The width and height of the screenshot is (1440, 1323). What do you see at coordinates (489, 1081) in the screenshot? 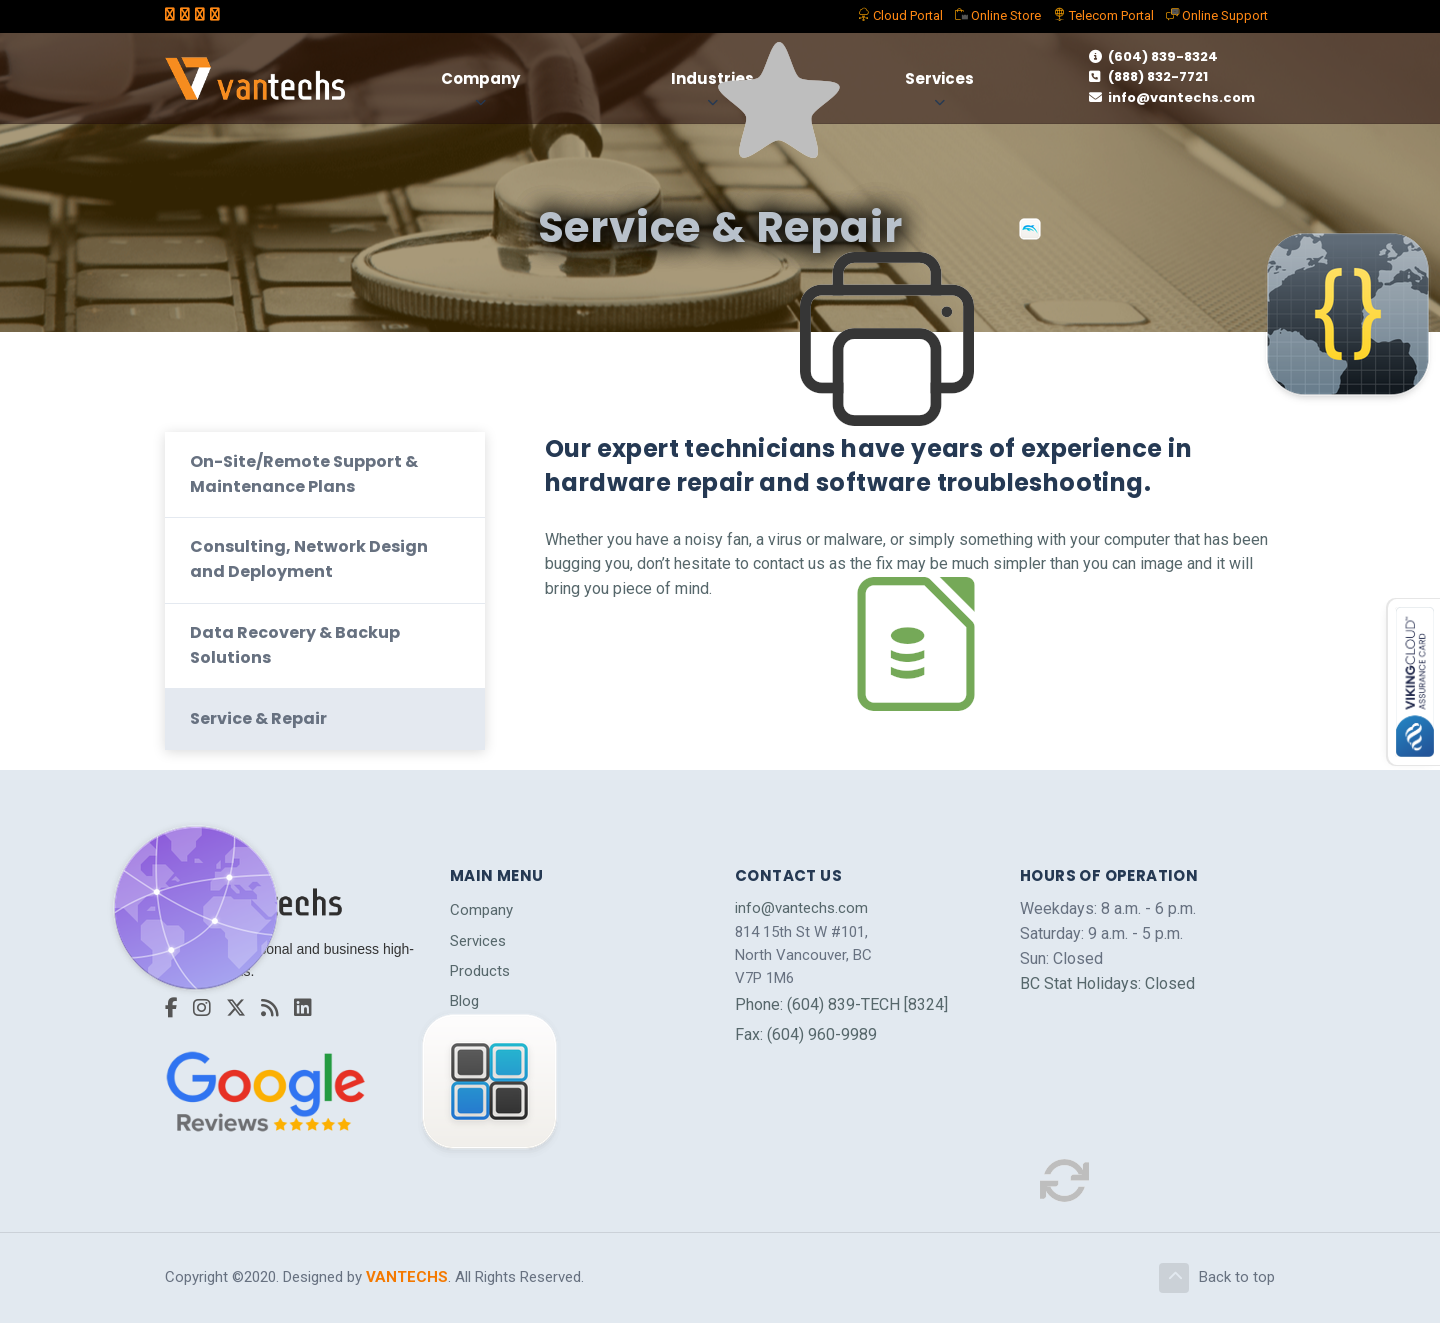
I see `open the lightsoff puzzle game` at bounding box center [489, 1081].